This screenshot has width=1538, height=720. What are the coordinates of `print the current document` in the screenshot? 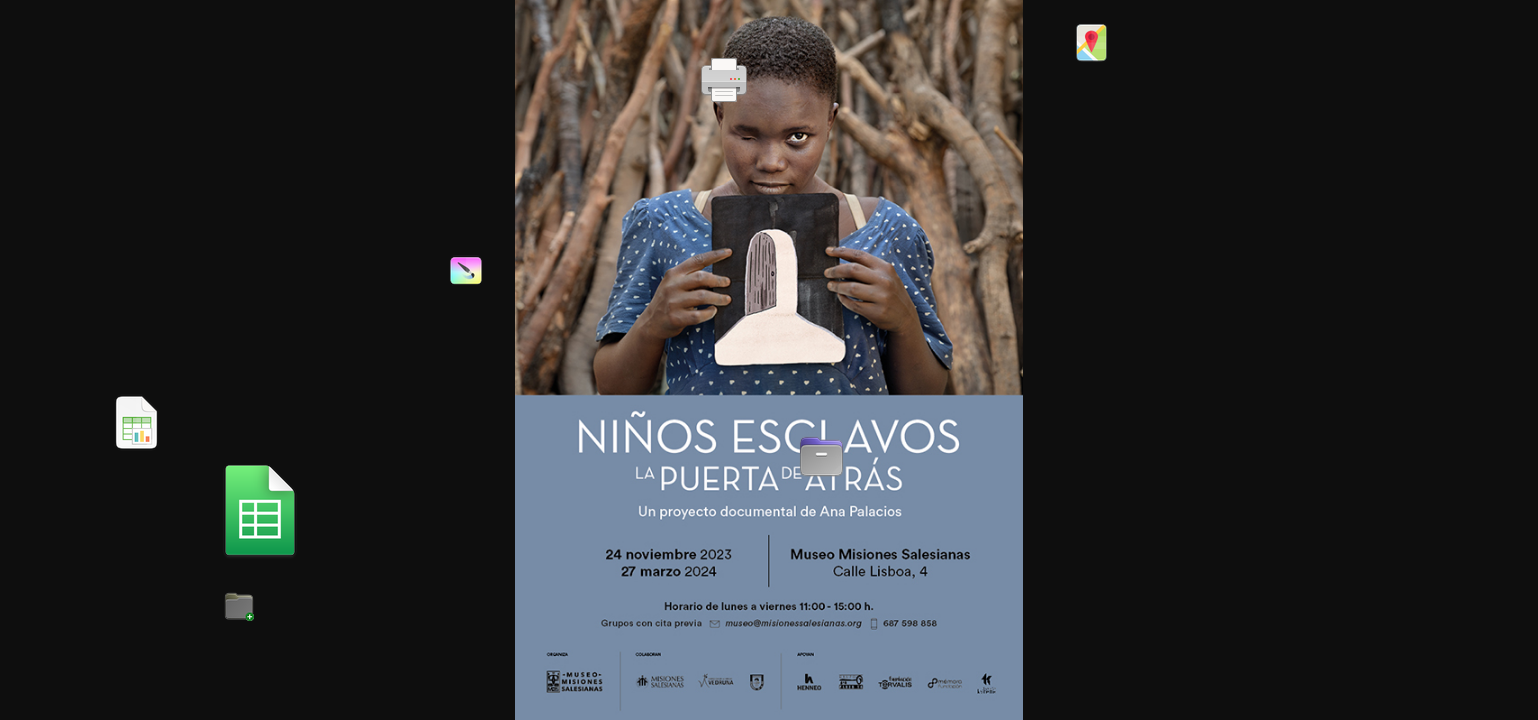 It's located at (724, 80).